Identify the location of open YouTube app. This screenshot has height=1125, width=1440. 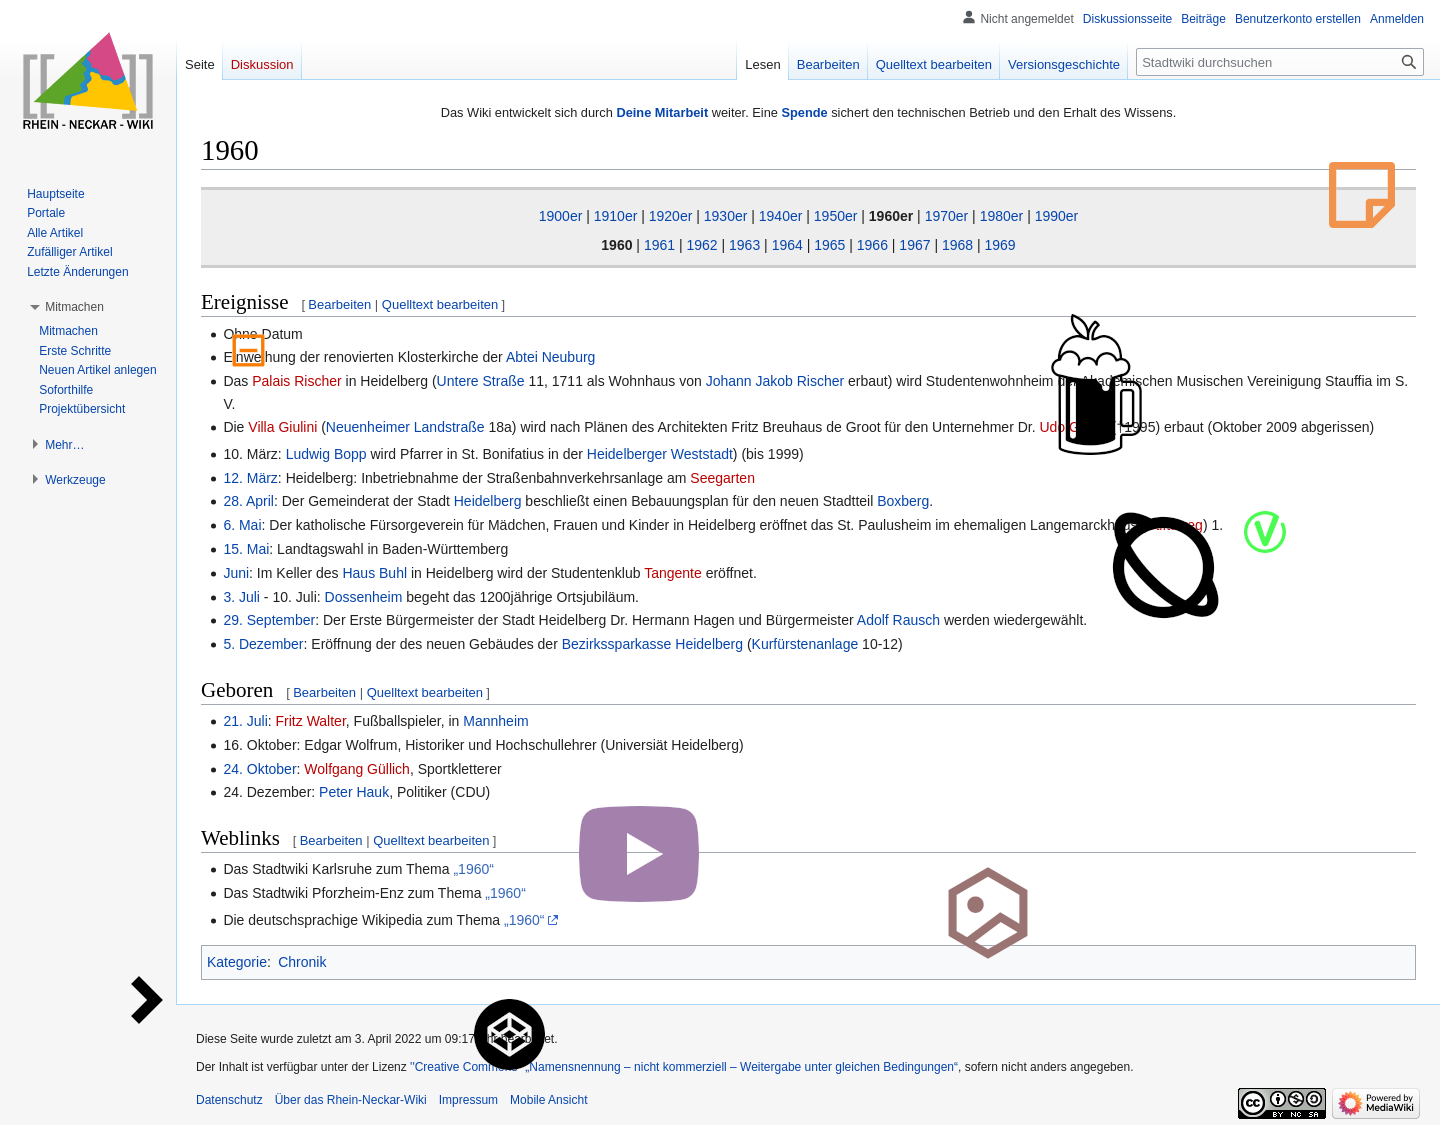
(639, 854).